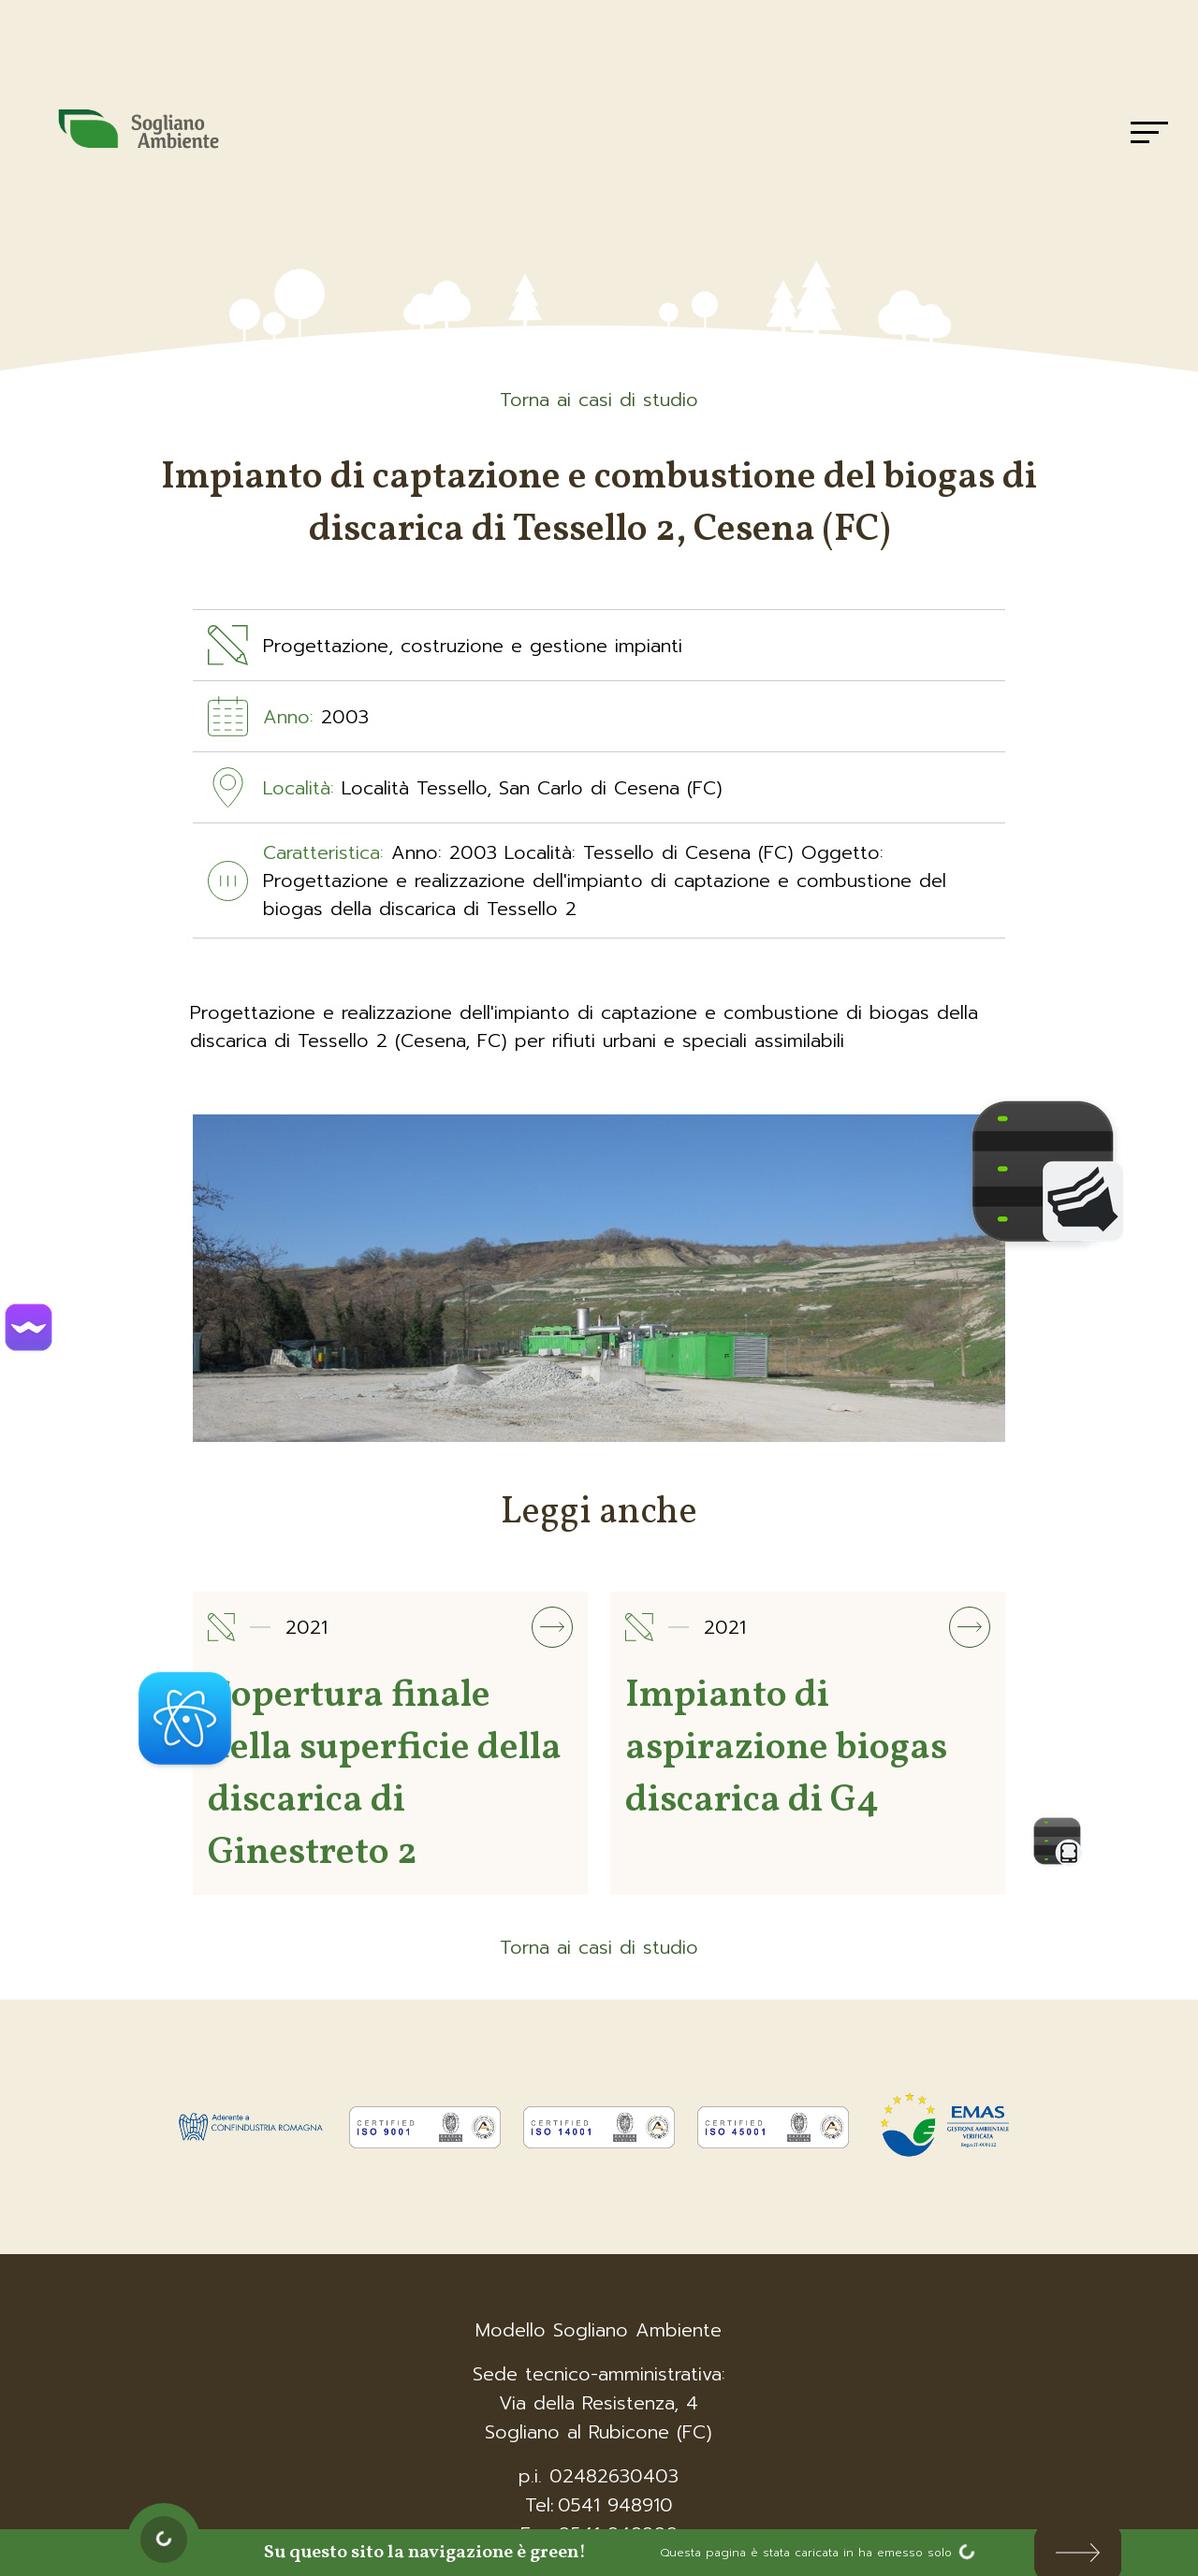  Describe the element at coordinates (28, 1327) in the screenshot. I see `open ferdium messaging aggregator app` at that location.